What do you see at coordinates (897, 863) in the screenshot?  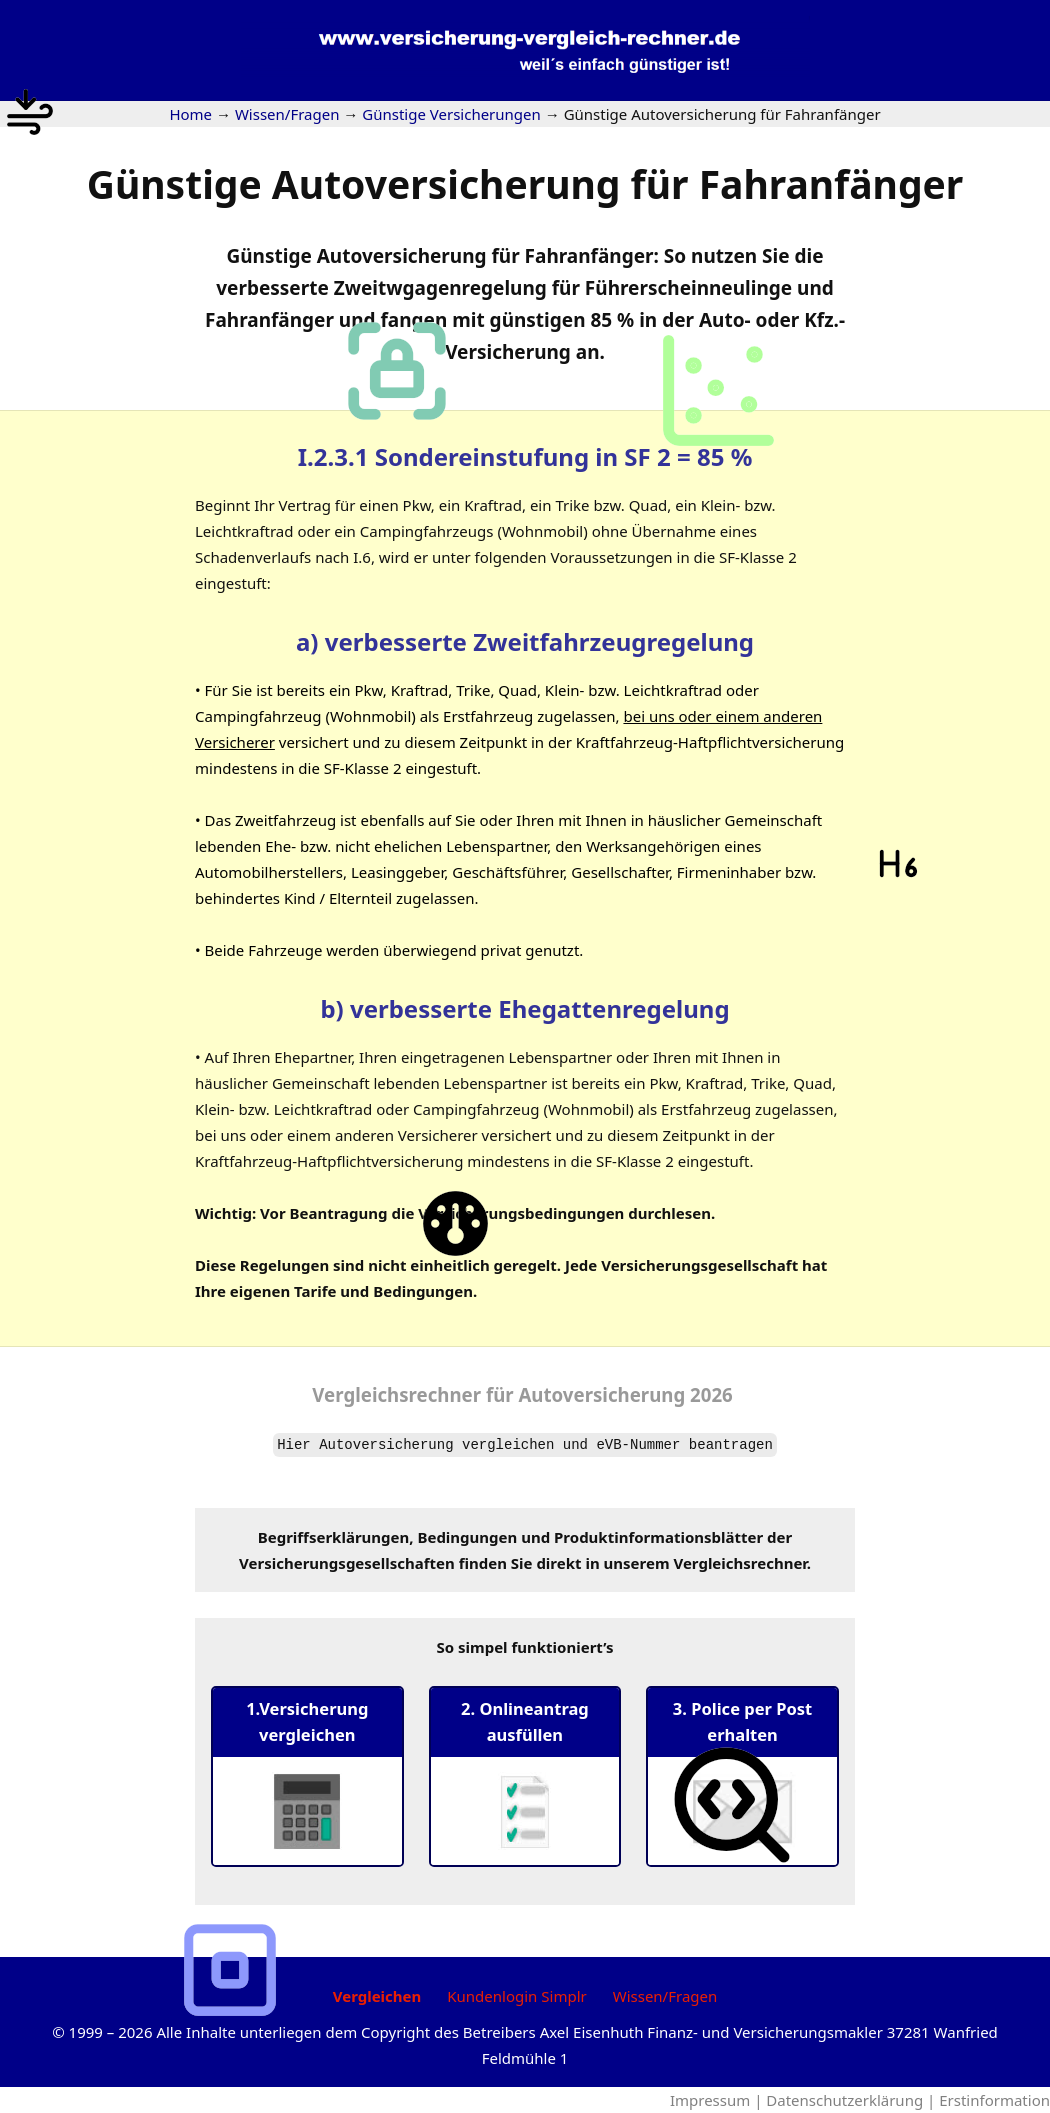 I see `format text as heading level 6` at bounding box center [897, 863].